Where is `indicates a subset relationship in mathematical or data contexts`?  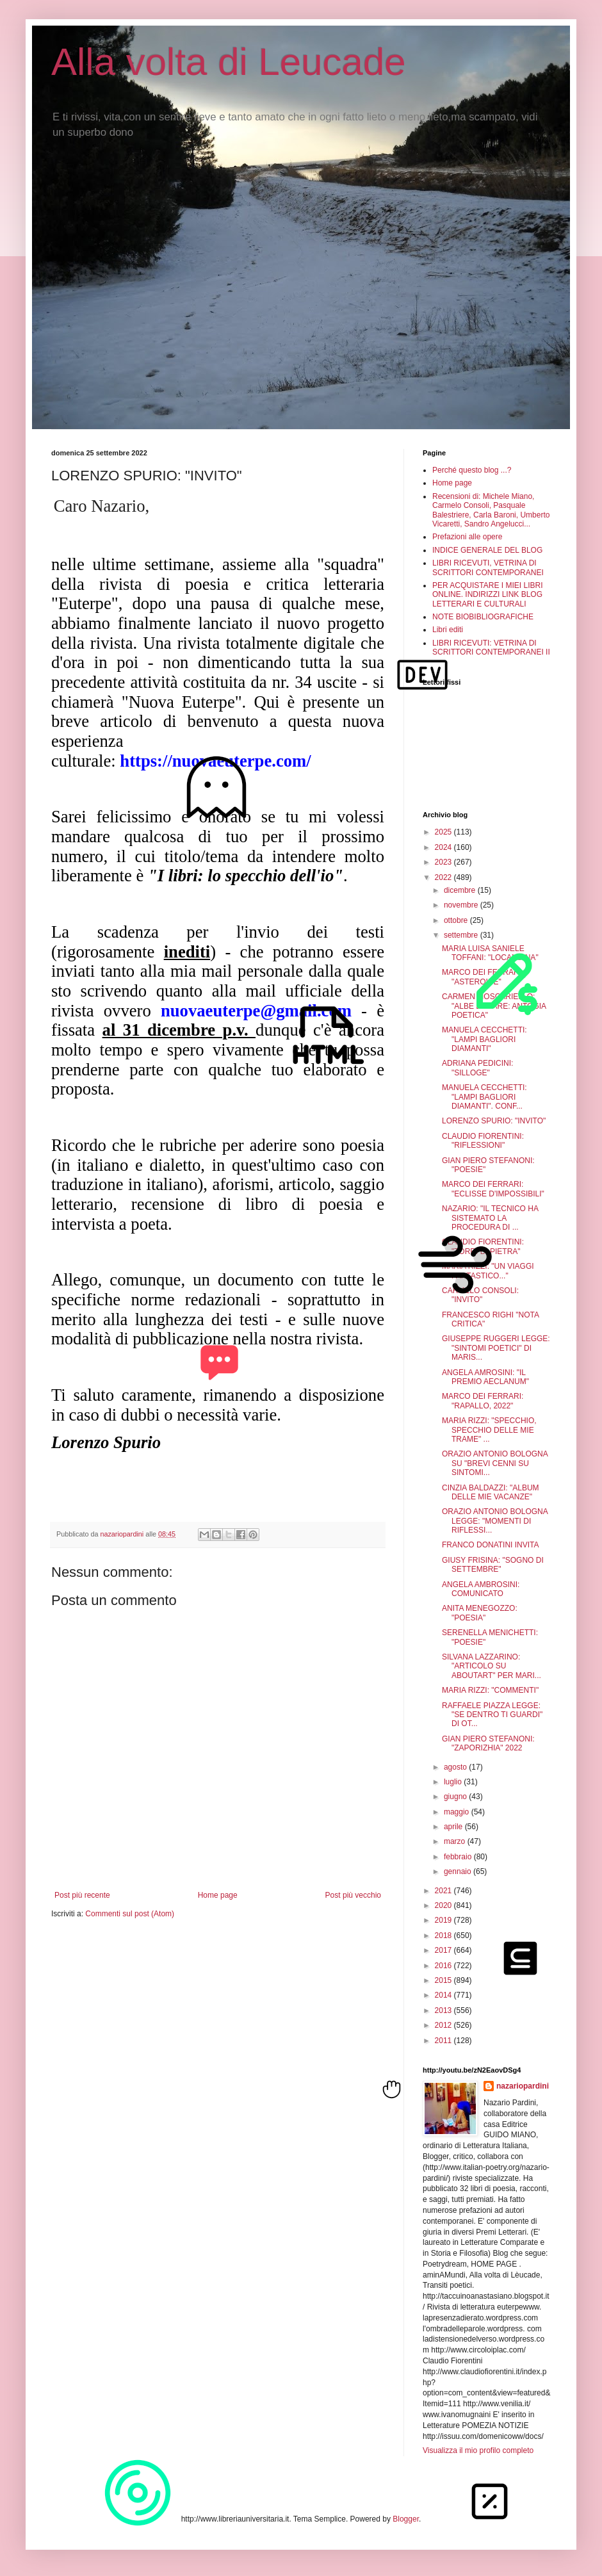
indicates a subset relationship in mathematical or data contexts is located at coordinates (520, 1958).